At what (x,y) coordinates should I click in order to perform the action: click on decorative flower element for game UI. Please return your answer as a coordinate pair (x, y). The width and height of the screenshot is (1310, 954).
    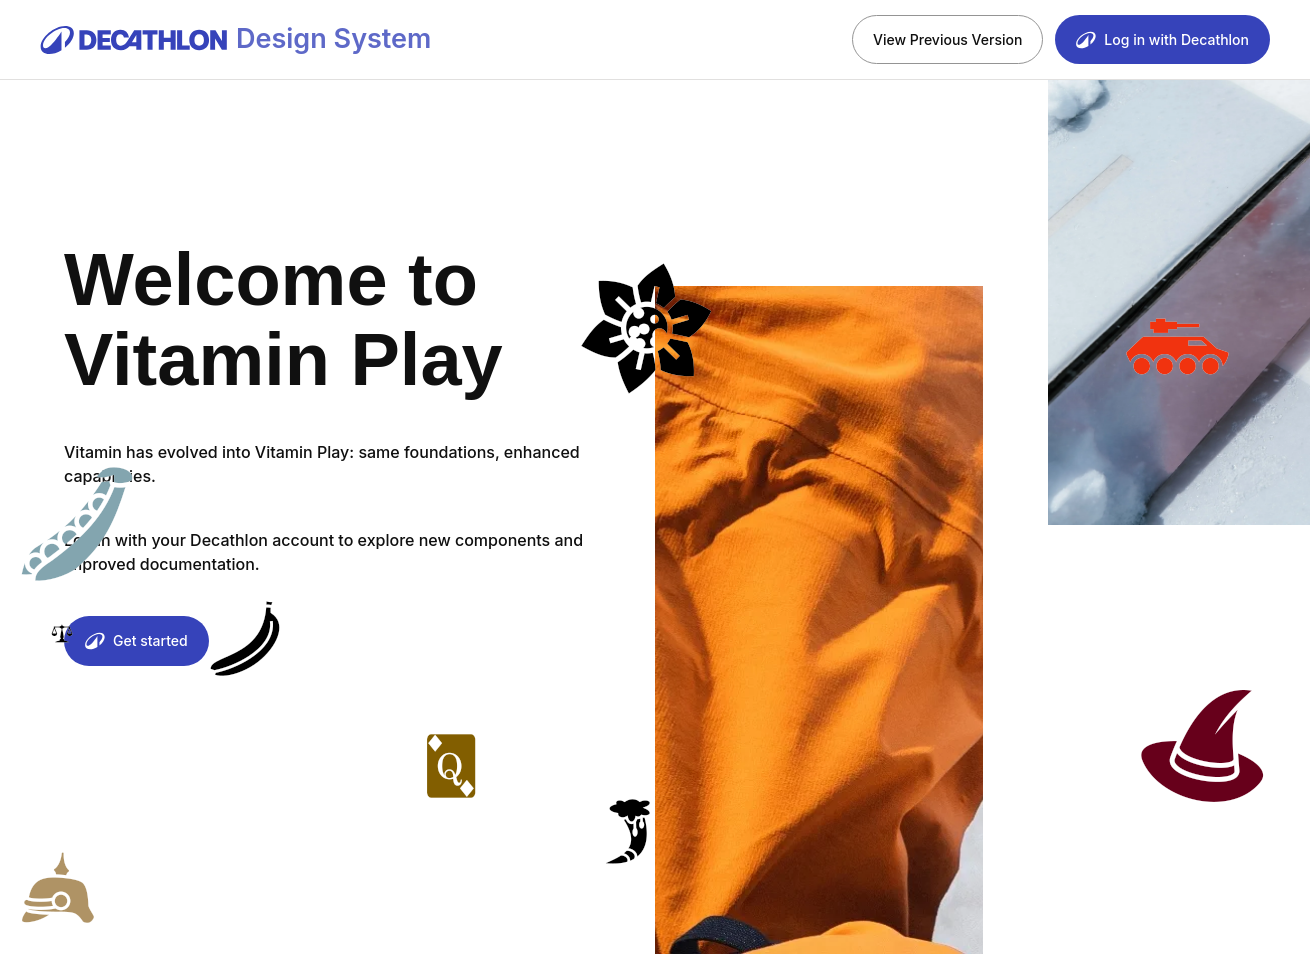
    Looking at the image, I should click on (646, 328).